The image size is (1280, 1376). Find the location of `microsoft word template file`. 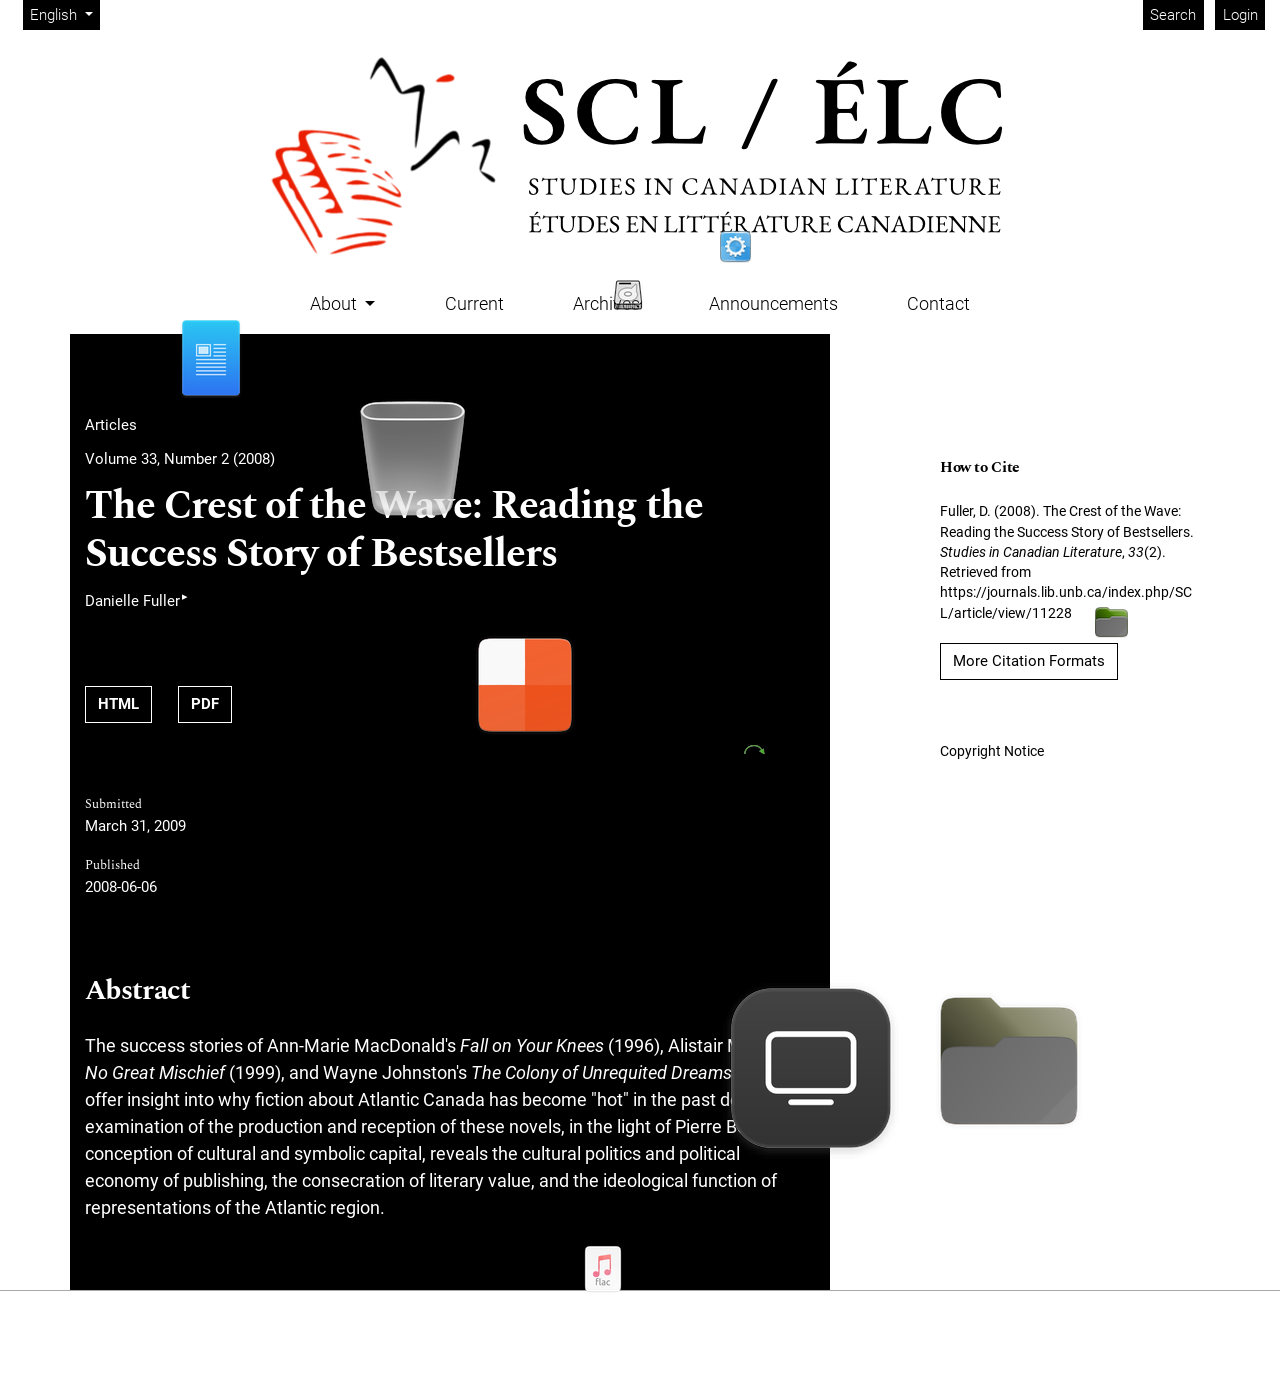

microsoft word template file is located at coordinates (211, 359).